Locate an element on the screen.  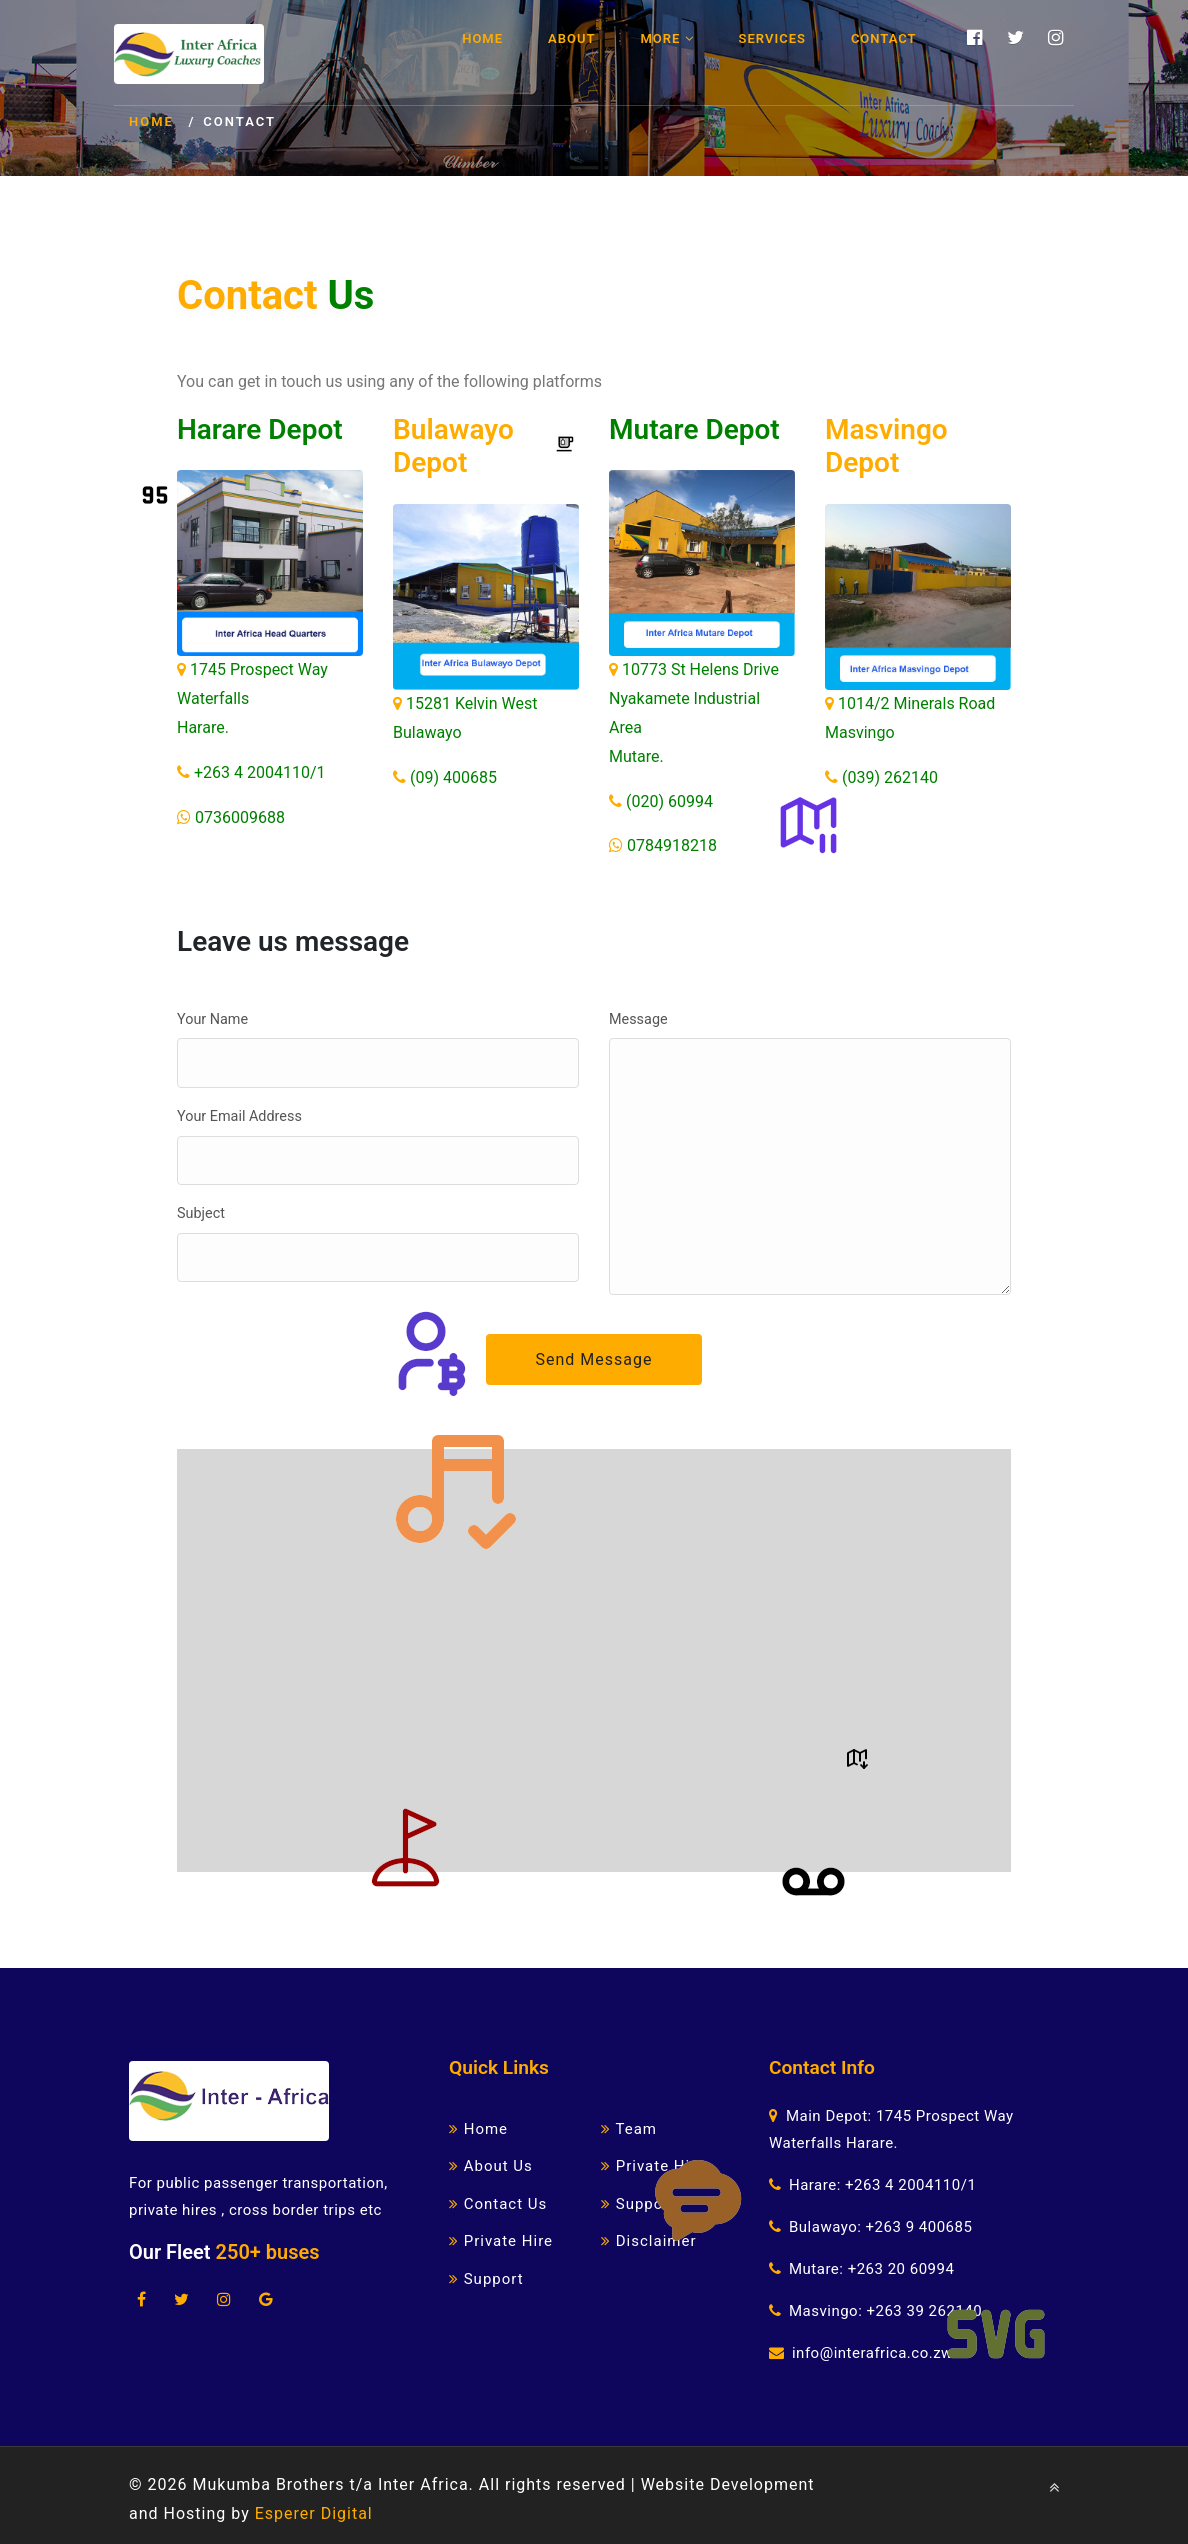
indicates an SVG file format is located at coordinates (996, 2334).